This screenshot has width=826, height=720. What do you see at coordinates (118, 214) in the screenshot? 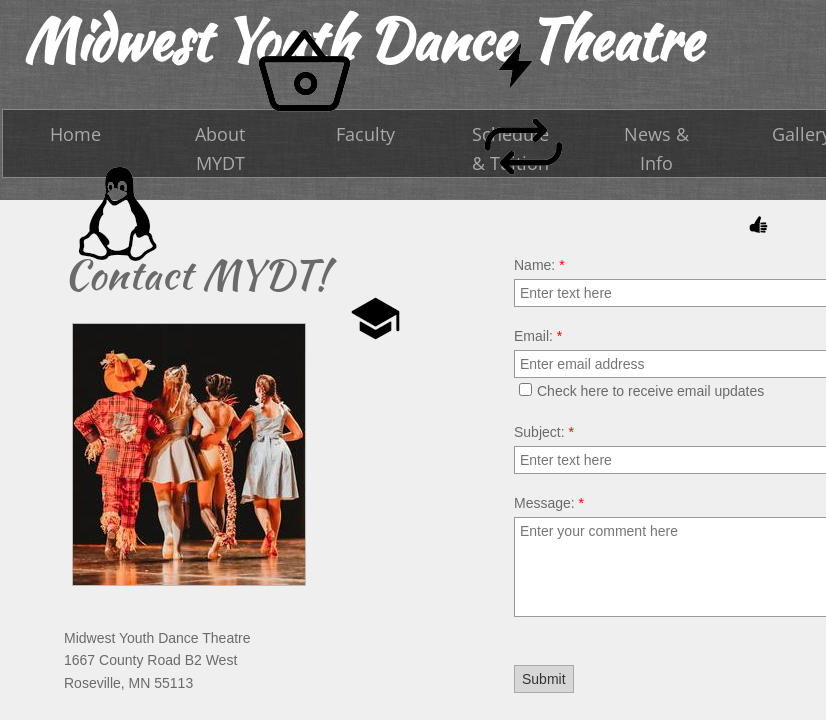
I see `open a linux terminal session` at bounding box center [118, 214].